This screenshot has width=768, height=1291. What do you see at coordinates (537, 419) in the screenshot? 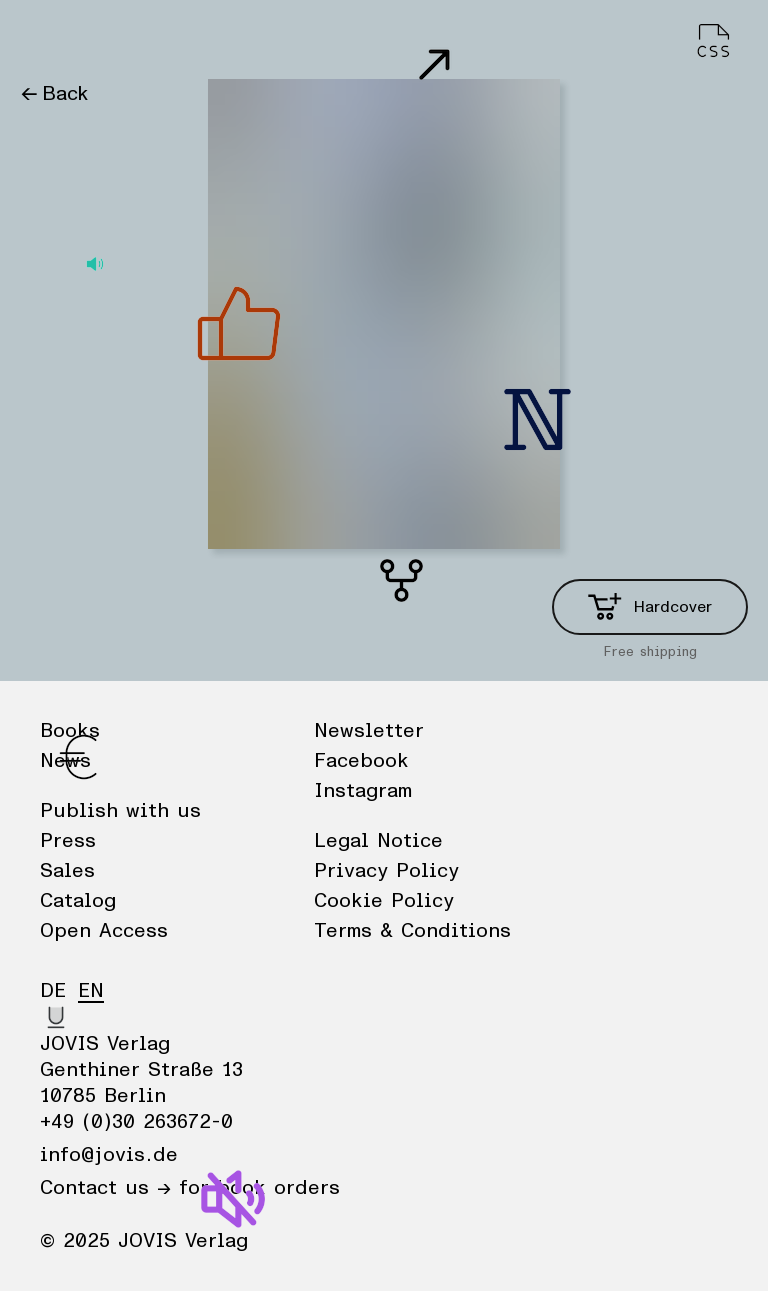
I see `open Notion app` at bounding box center [537, 419].